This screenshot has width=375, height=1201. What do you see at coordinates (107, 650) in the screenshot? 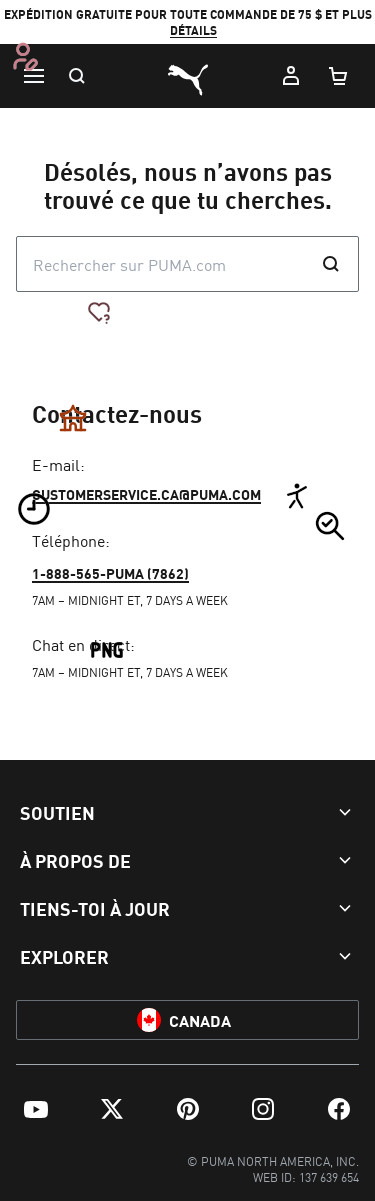
I see `indicates a PNG image file type` at bounding box center [107, 650].